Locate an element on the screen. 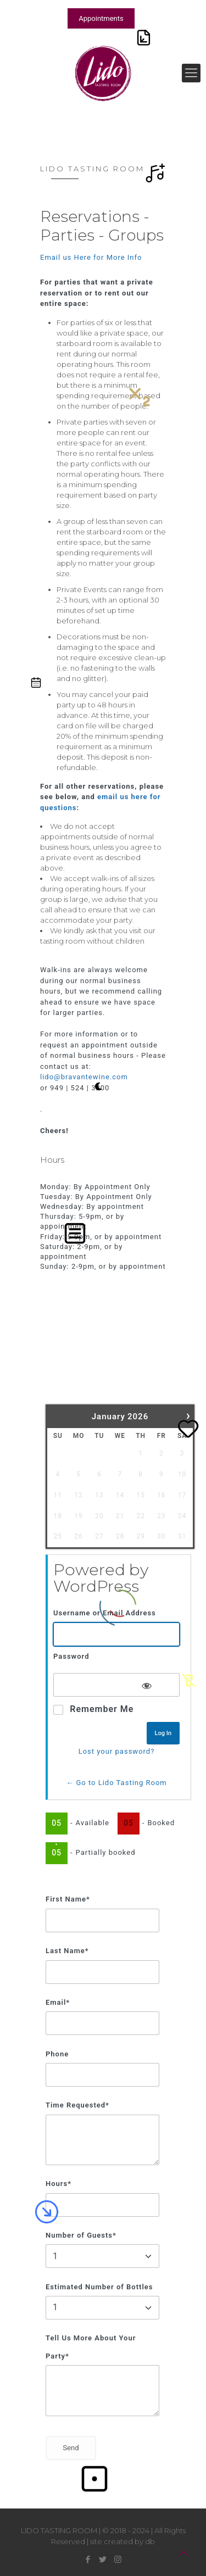 Image resolution: width=206 pixels, height=2576 pixels. open navigation menu is located at coordinates (75, 1233).